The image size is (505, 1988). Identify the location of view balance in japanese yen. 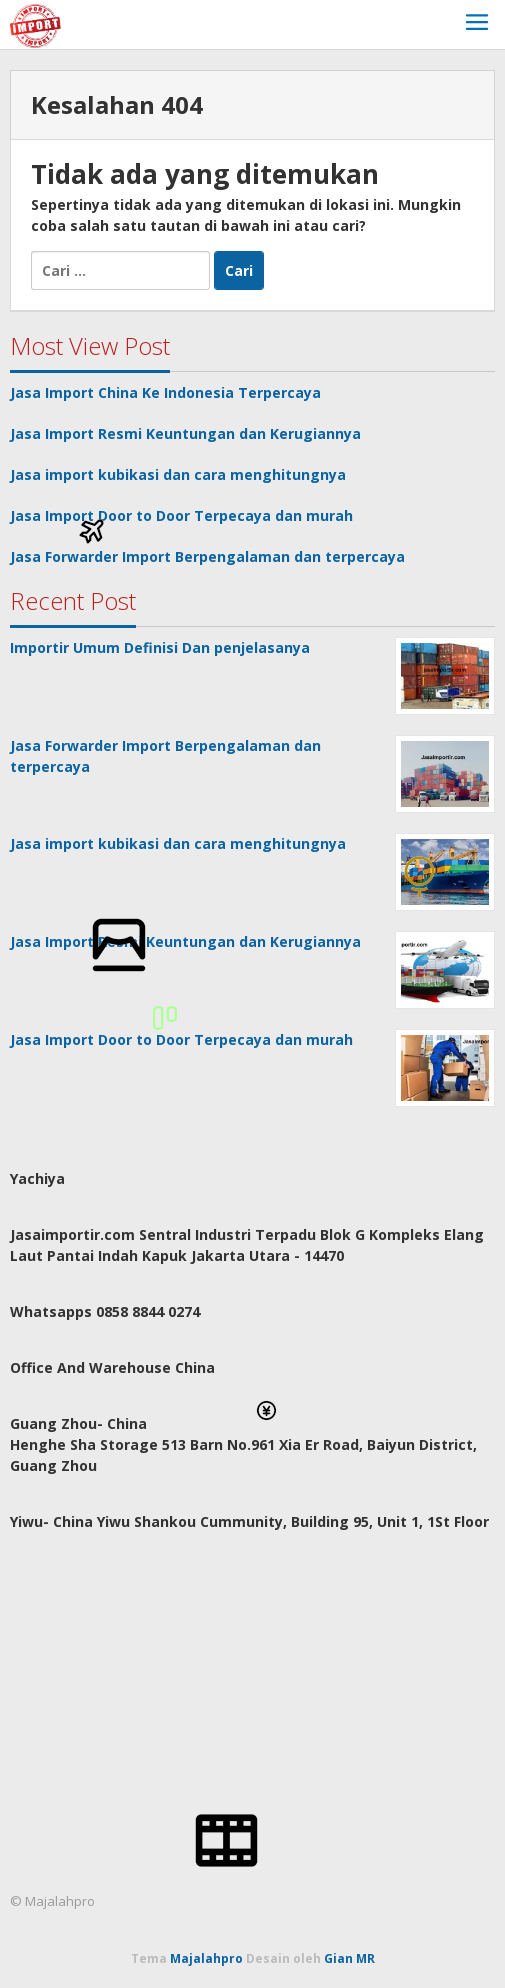
(266, 1410).